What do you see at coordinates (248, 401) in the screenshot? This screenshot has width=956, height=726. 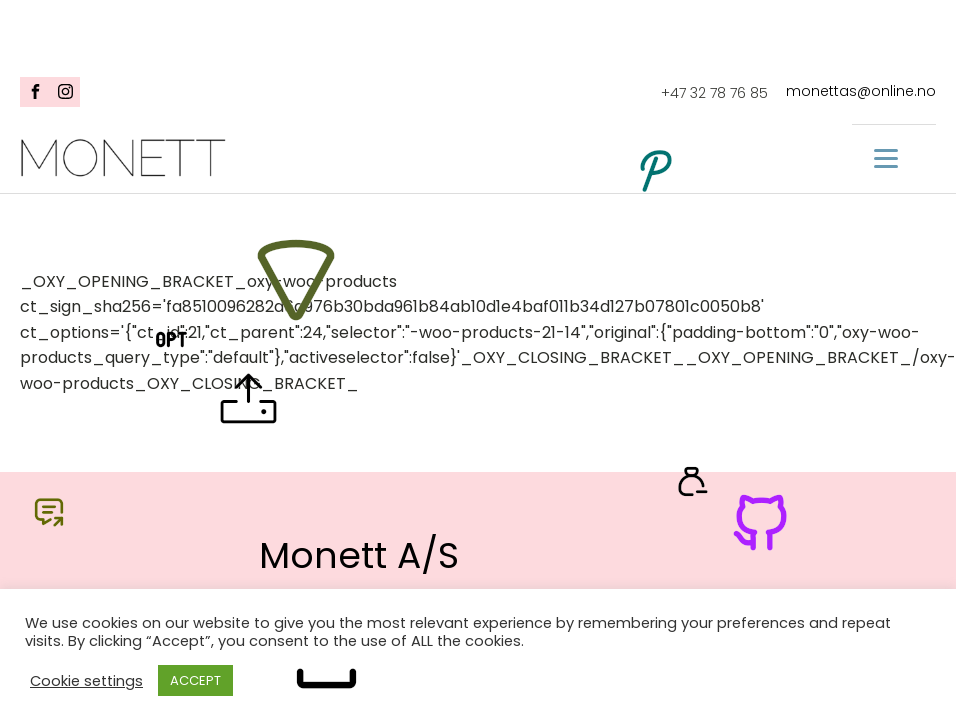 I see `upload a file or document` at bounding box center [248, 401].